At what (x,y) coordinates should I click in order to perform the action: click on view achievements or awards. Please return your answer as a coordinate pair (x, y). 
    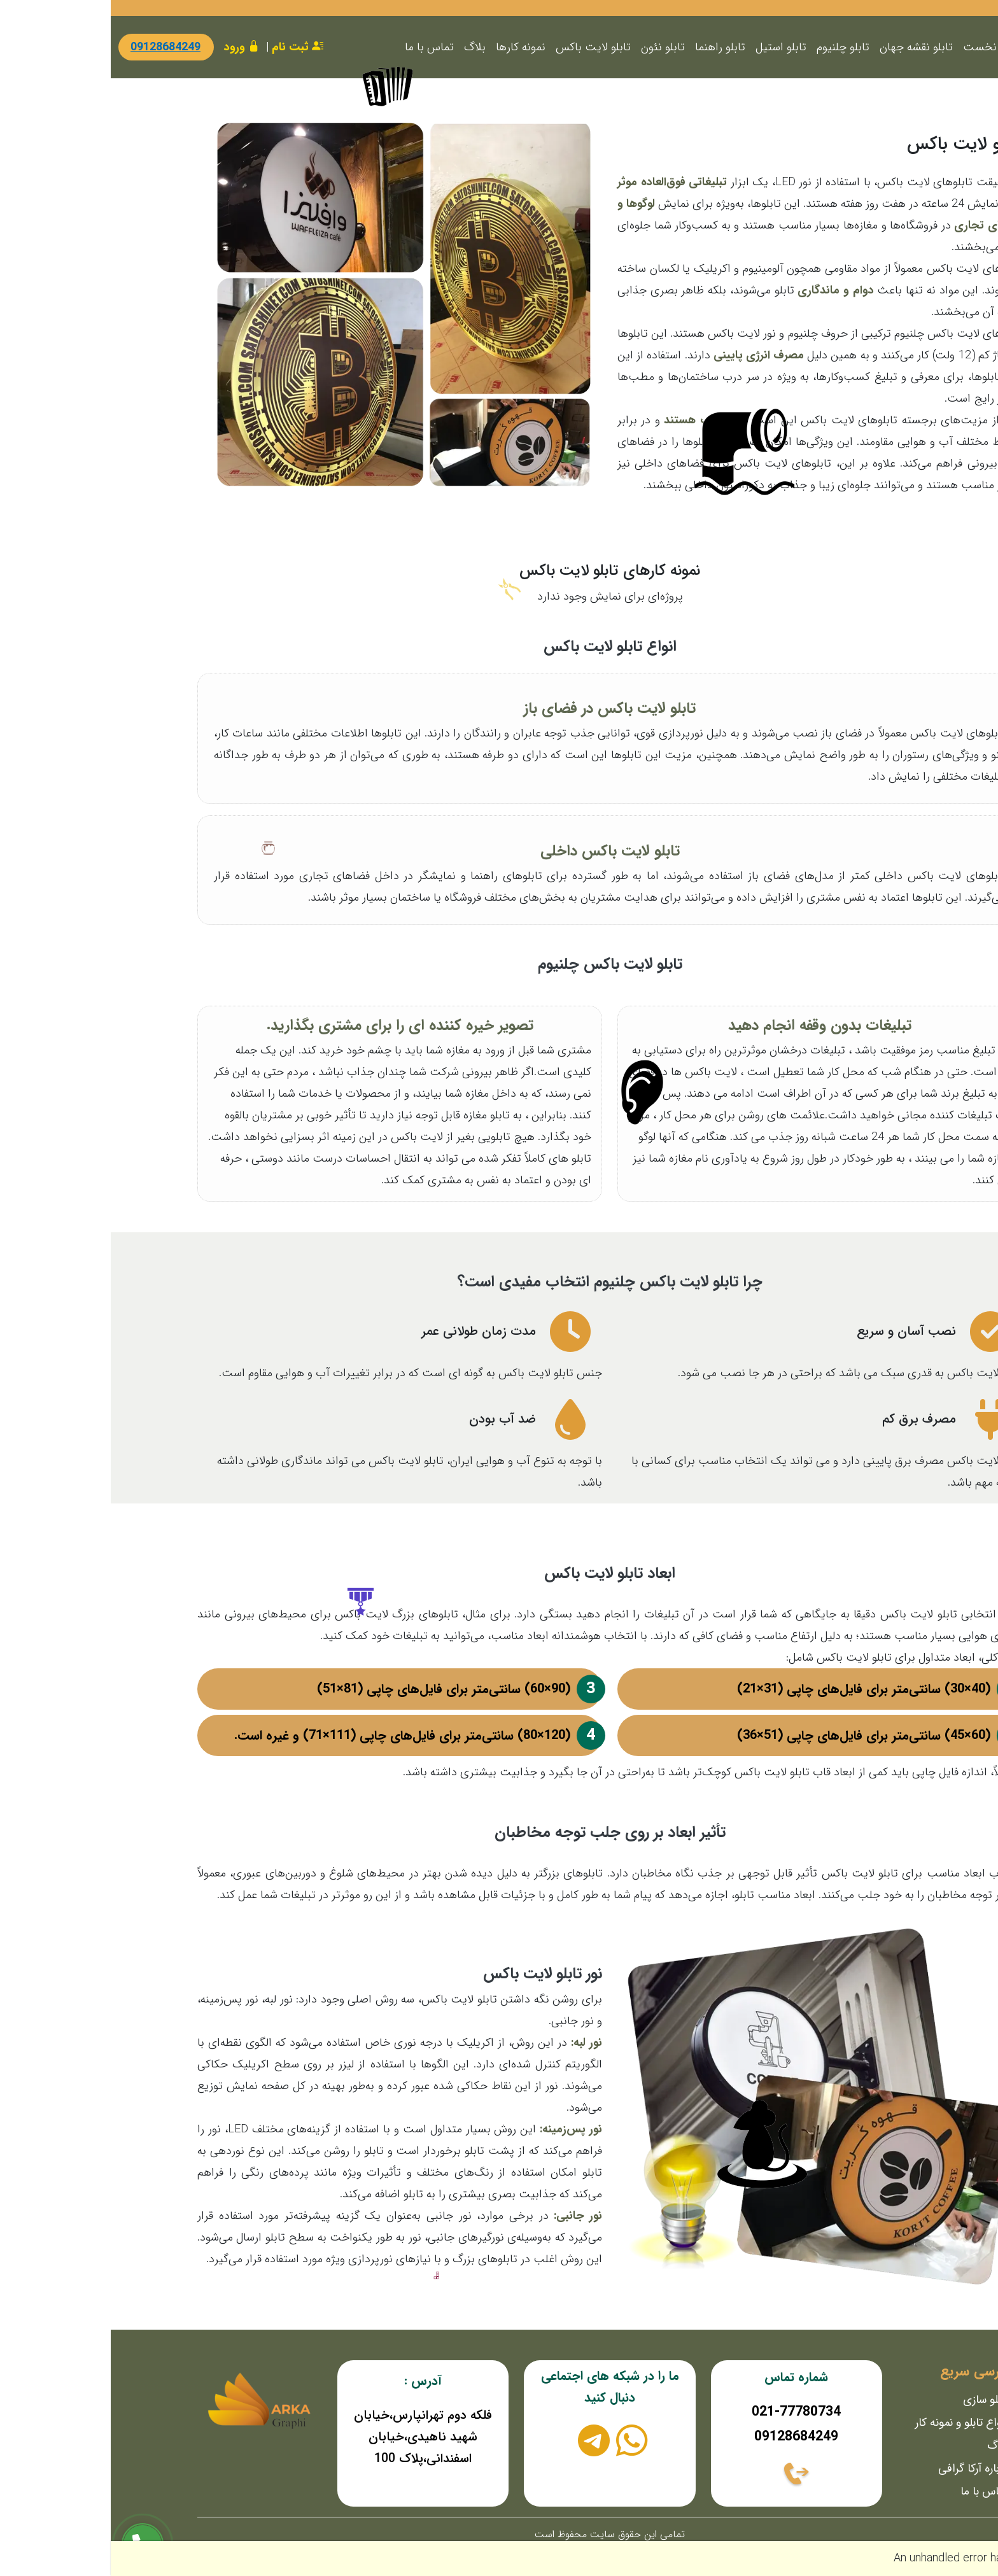
    Looking at the image, I should click on (360, 1601).